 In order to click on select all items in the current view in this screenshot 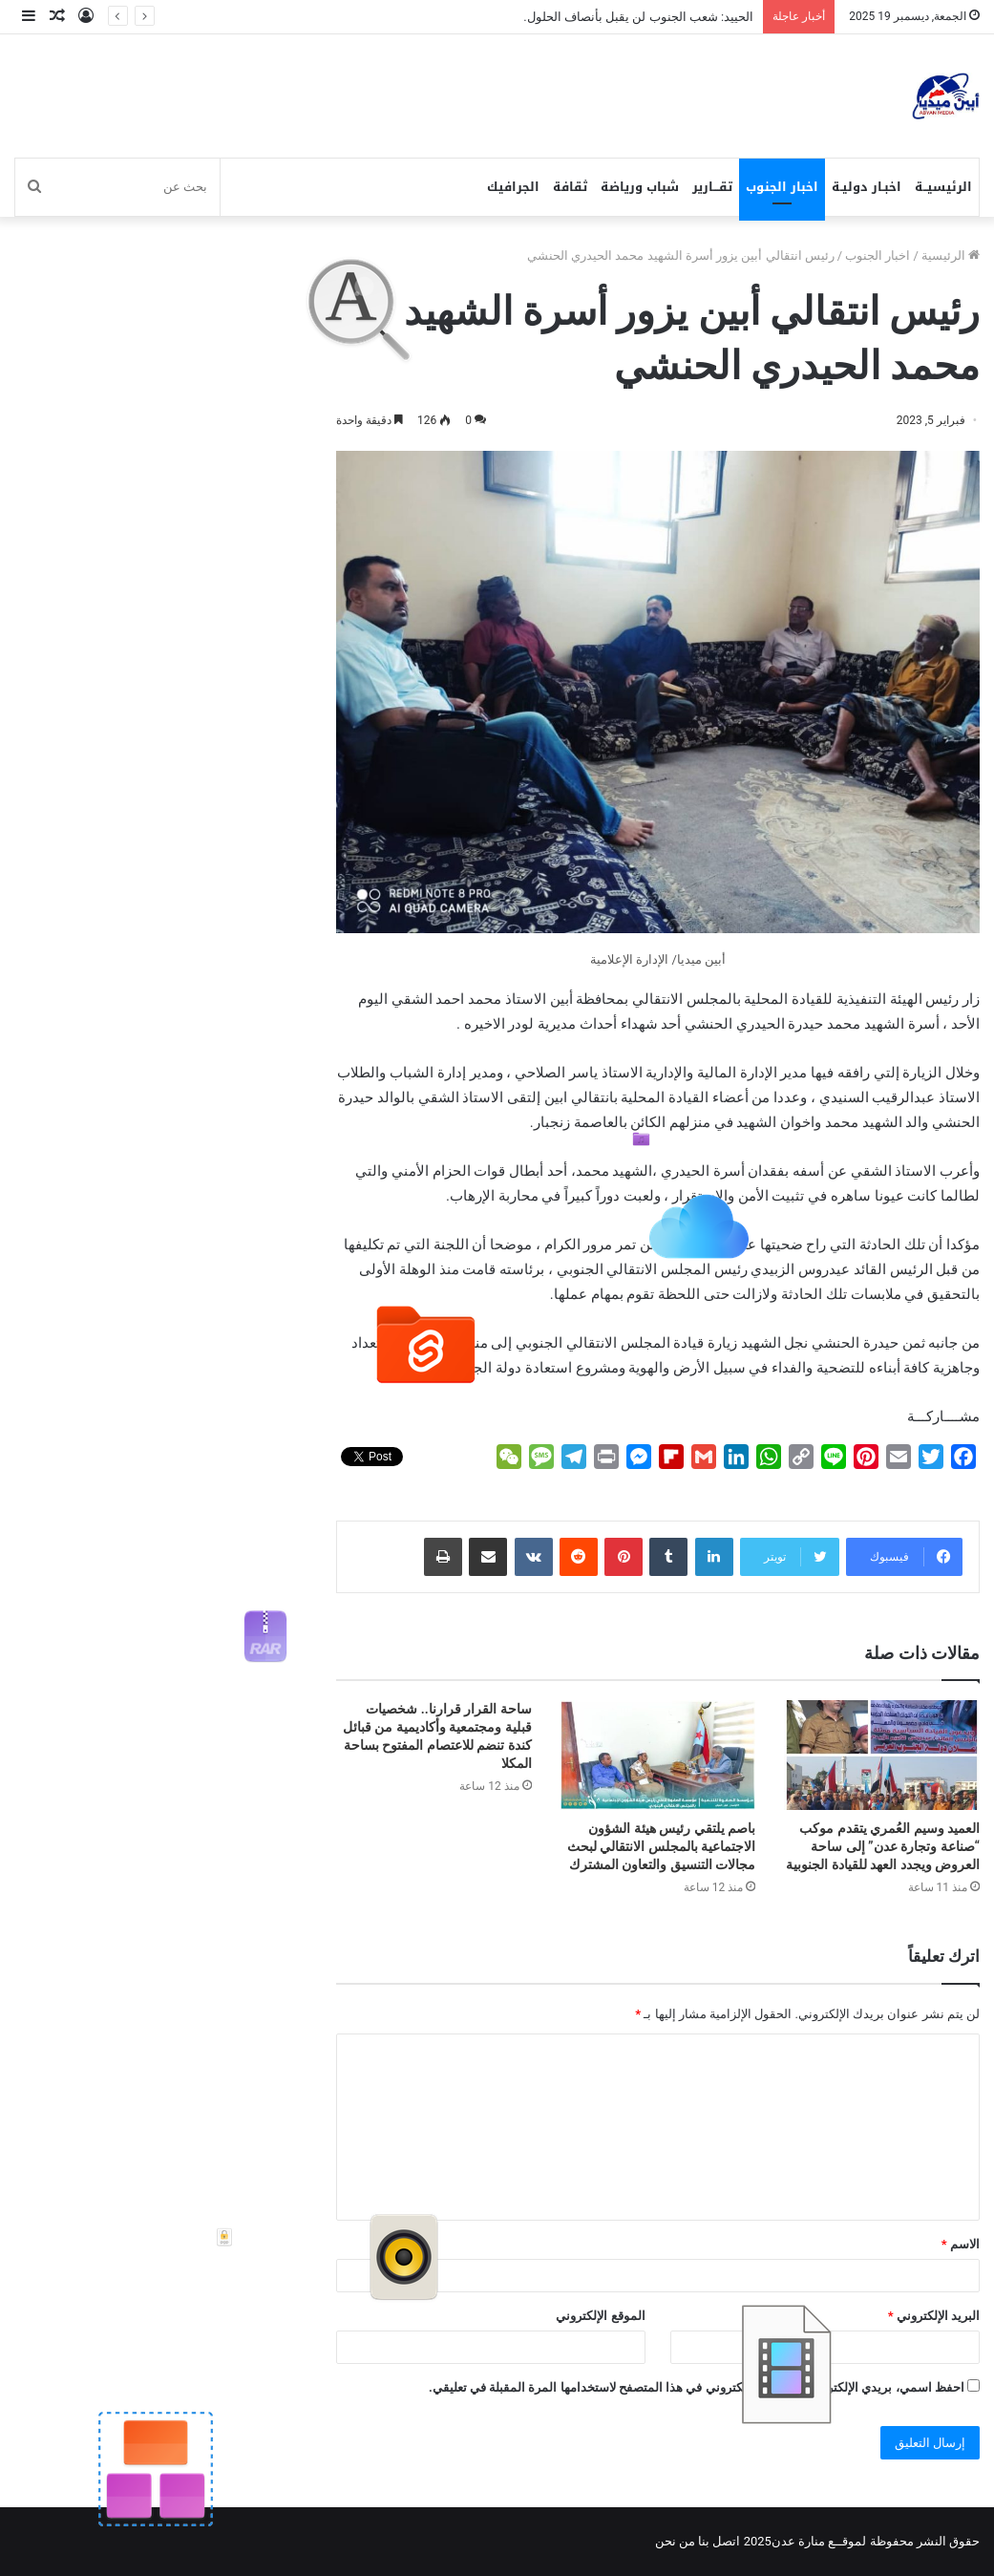, I will do `click(156, 2469)`.